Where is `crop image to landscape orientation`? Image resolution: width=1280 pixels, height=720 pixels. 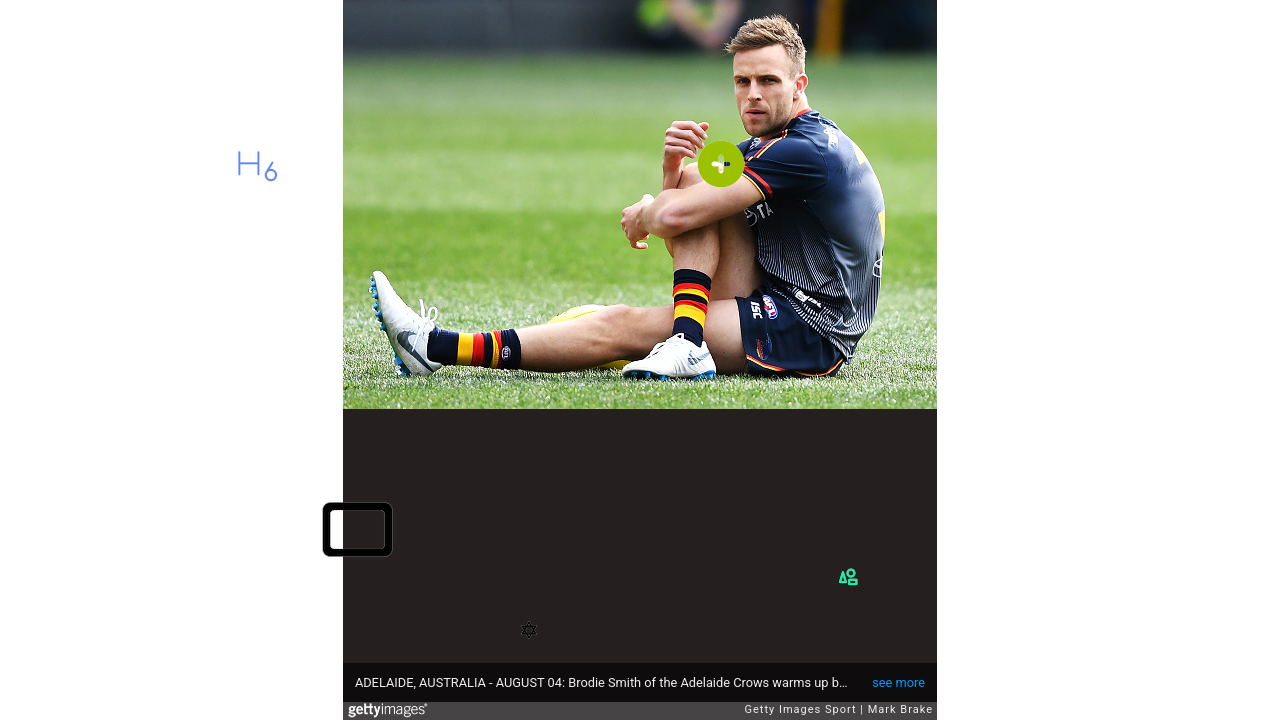 crop image to landscape orientation is located at coordinates (357, 529).